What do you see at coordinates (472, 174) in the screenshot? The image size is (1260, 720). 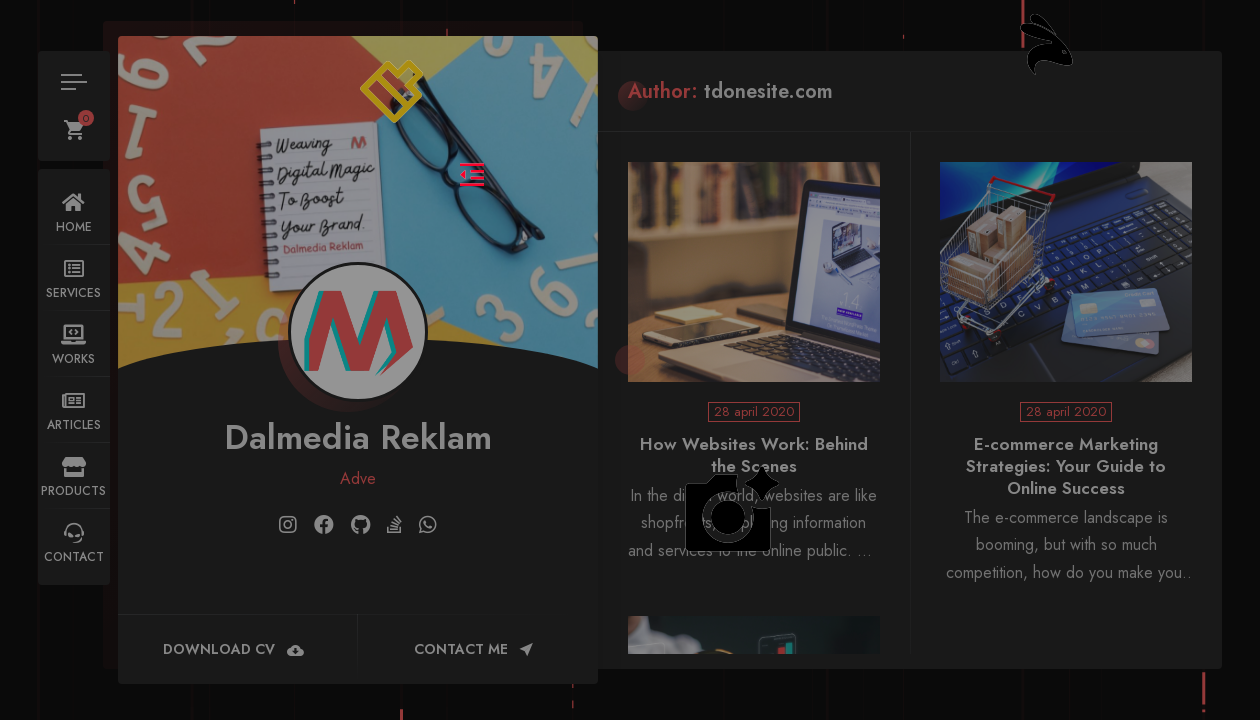 I see `decrease text indentation` at bounding box center [472, 174].